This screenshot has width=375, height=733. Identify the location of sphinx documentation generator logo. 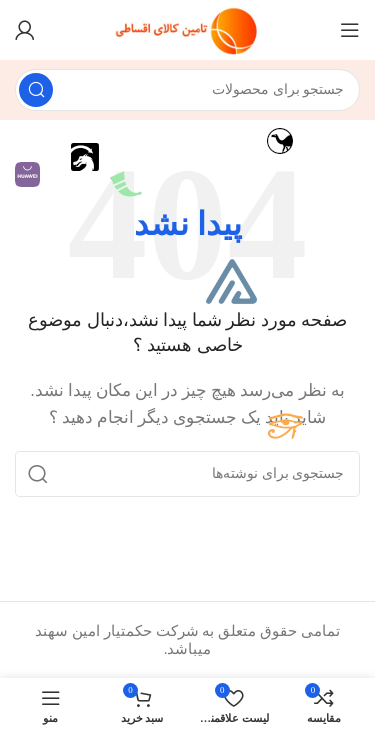
(285, 426).